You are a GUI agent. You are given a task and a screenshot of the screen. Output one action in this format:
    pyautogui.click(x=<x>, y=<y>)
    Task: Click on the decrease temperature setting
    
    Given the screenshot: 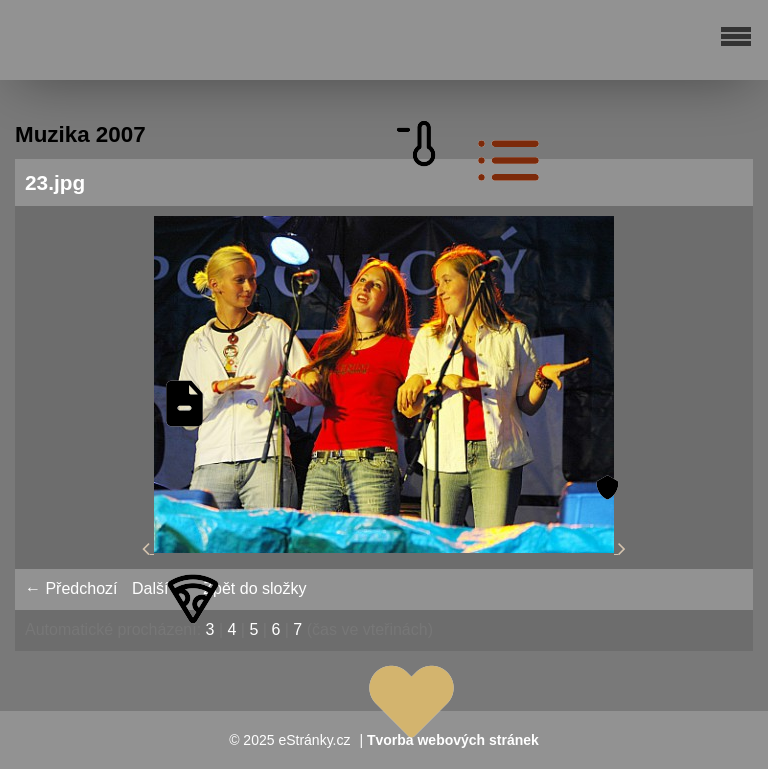 What is the action you would take?
    pyautogui.click(x=419, y=143)
    